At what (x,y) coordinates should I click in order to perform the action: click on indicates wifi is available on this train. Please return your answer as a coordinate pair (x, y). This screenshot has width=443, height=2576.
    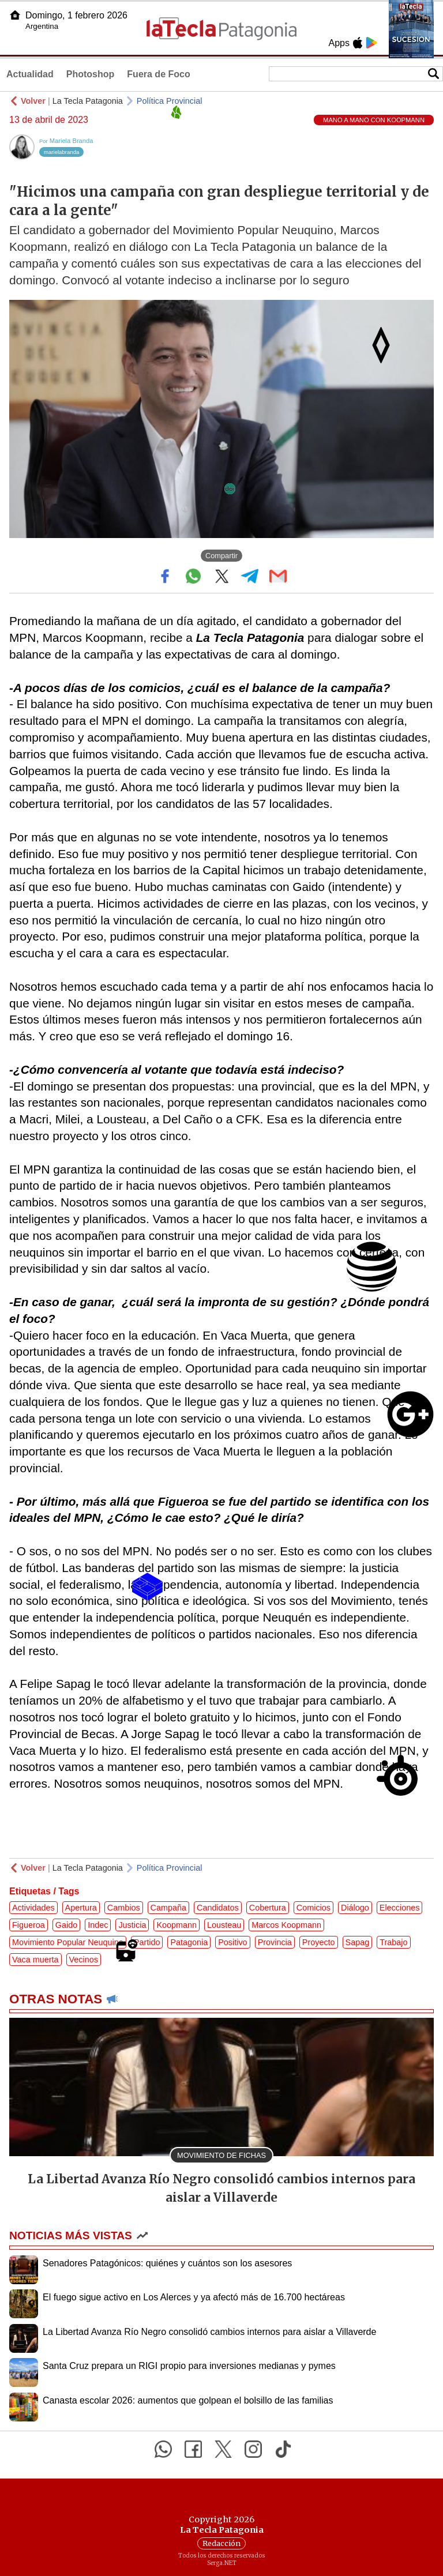
    Looking at the image, I should click on (126, 1951).